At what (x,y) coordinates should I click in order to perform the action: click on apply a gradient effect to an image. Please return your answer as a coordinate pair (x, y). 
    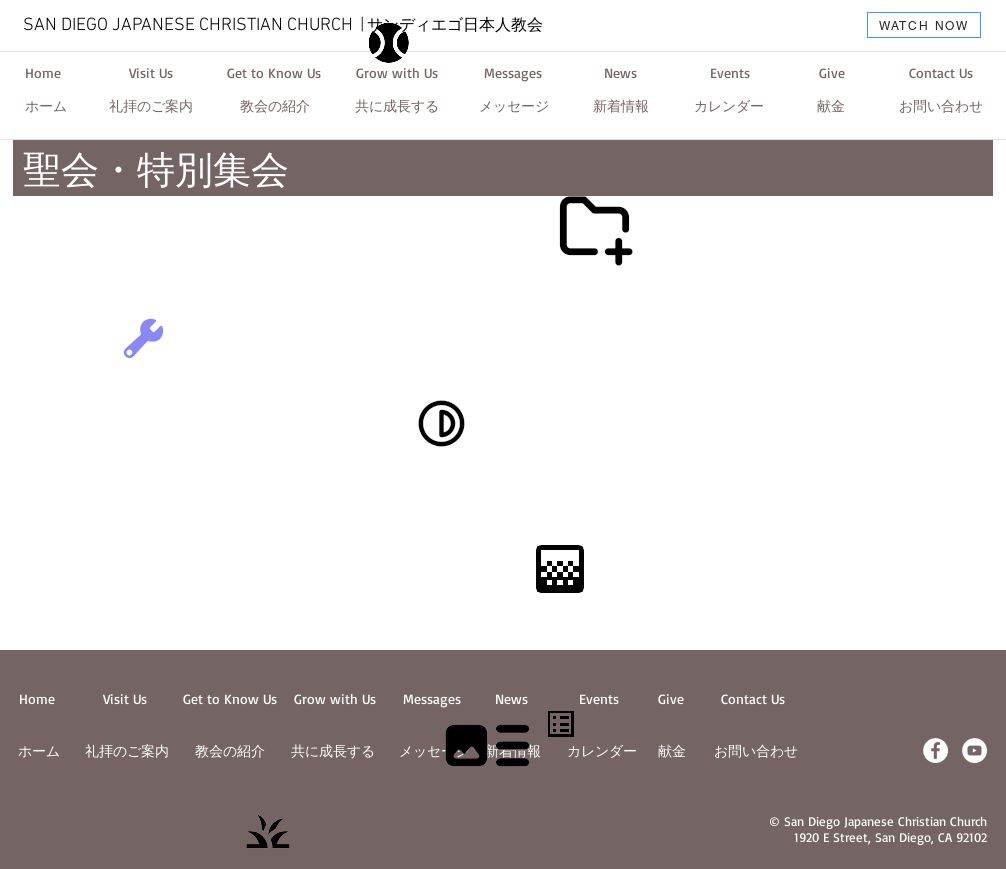
    Looking at the image, I should click on (560, 569).